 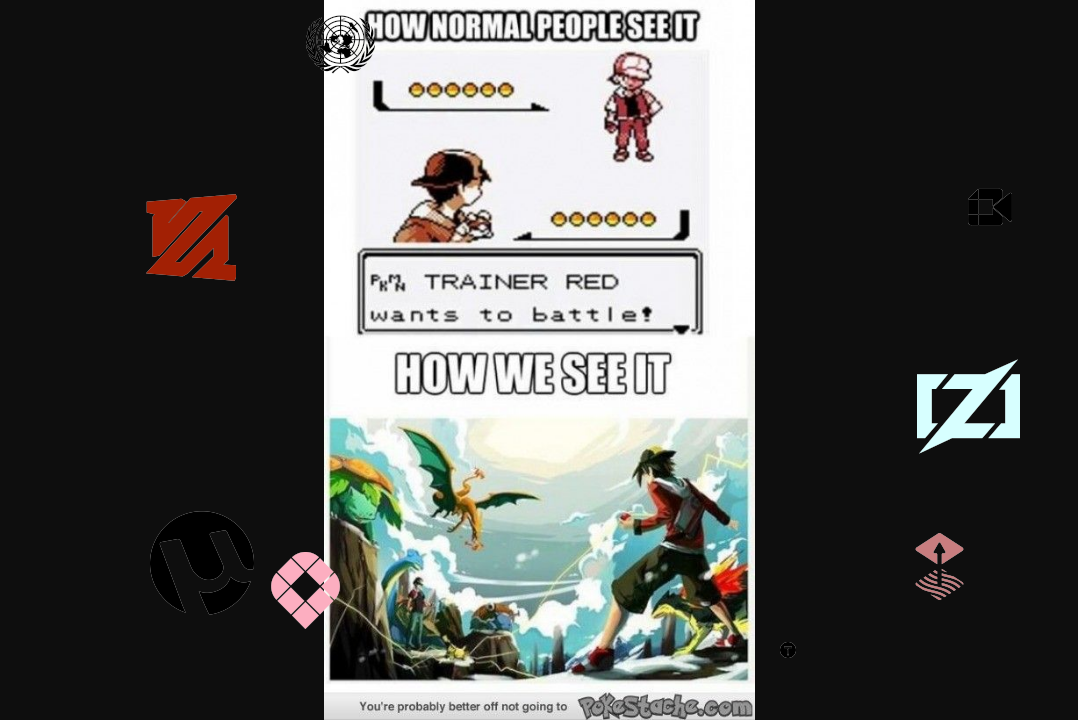 I want to click on open the Thumbtack app, so click(x=788, y=650).